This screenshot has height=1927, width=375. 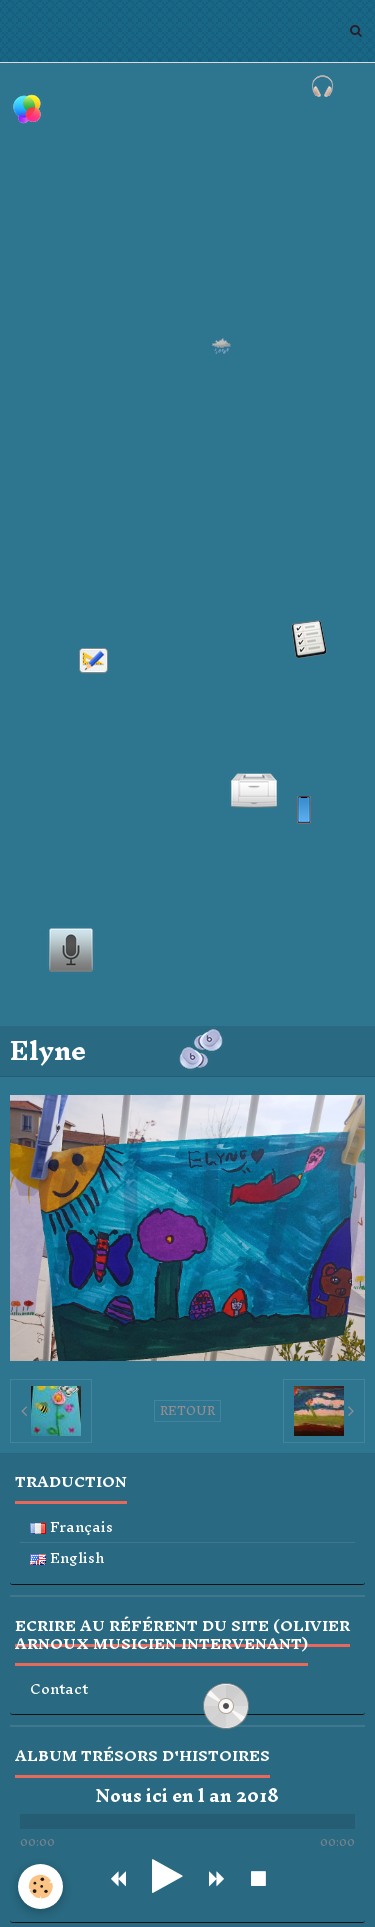 I want to click on connect bluetooth headphones, so click(x=322, y=86).